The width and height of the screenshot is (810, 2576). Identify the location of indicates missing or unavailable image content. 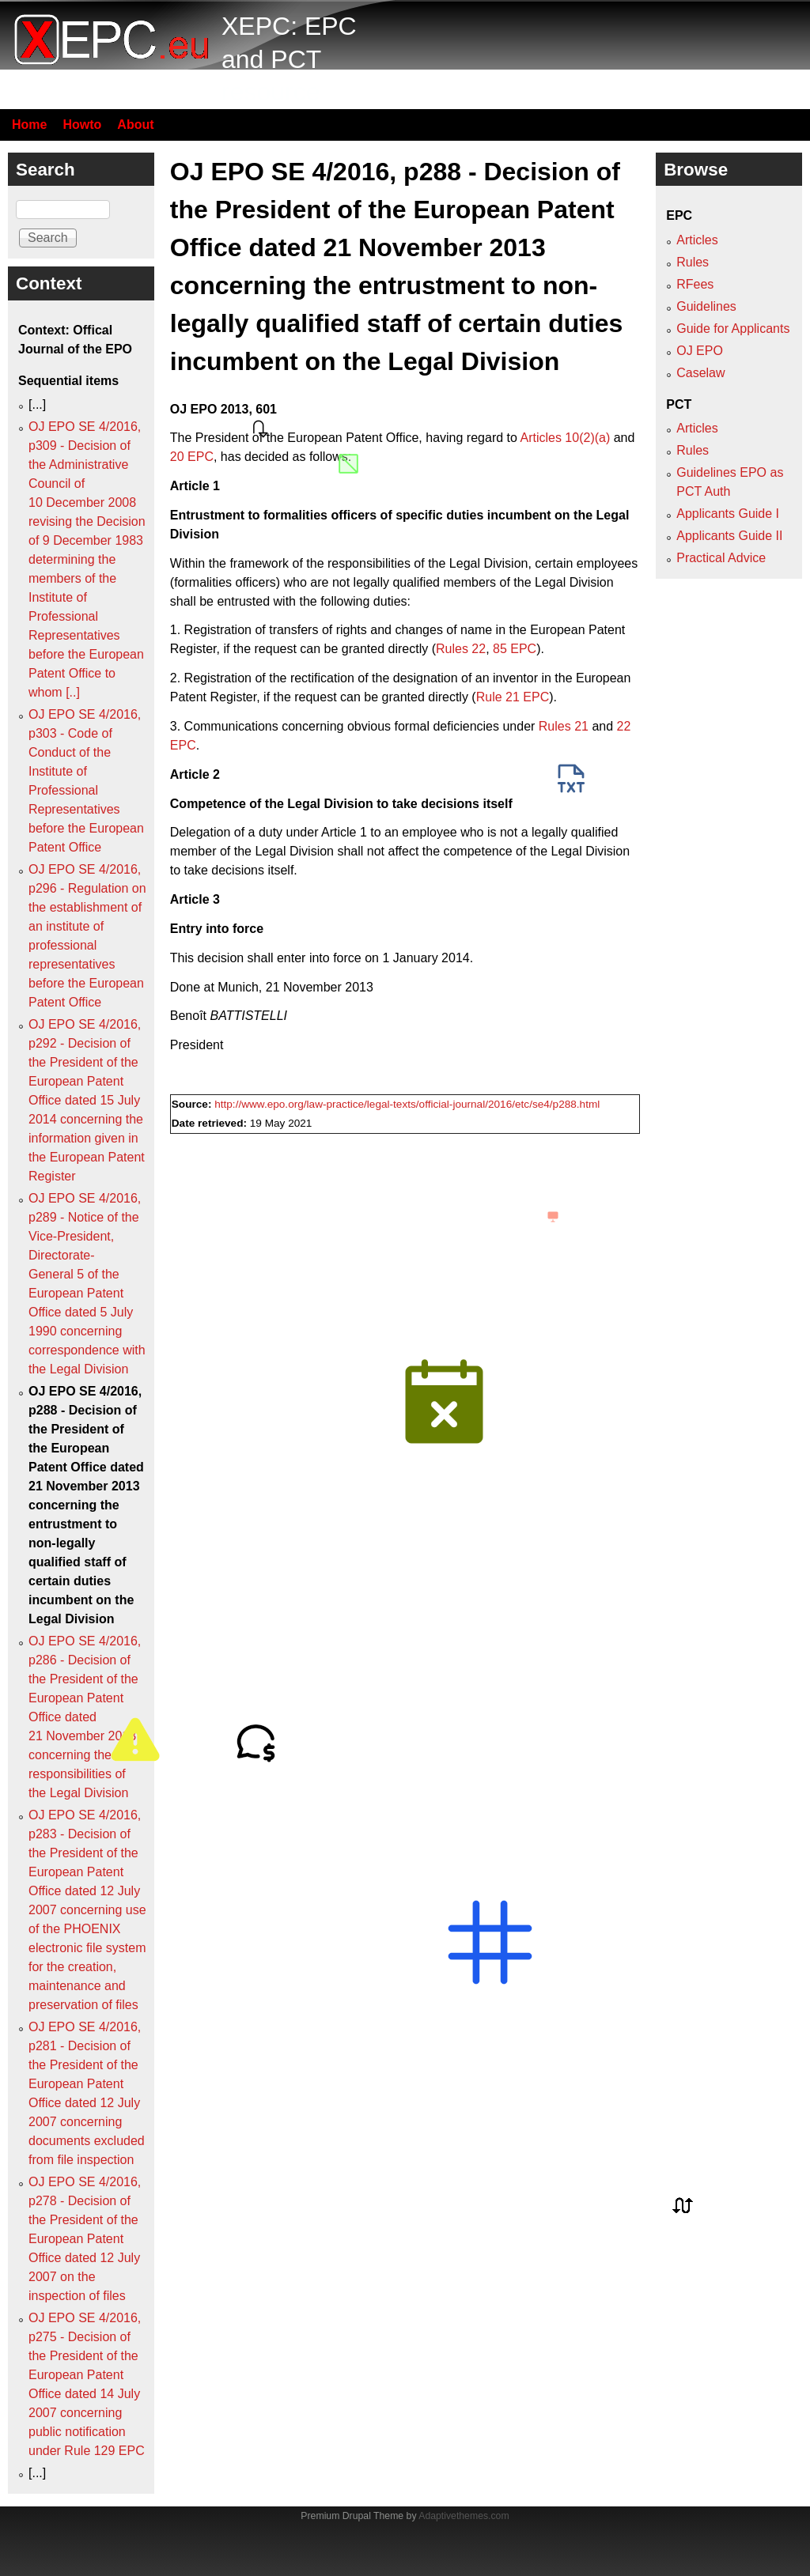
(348, 463).